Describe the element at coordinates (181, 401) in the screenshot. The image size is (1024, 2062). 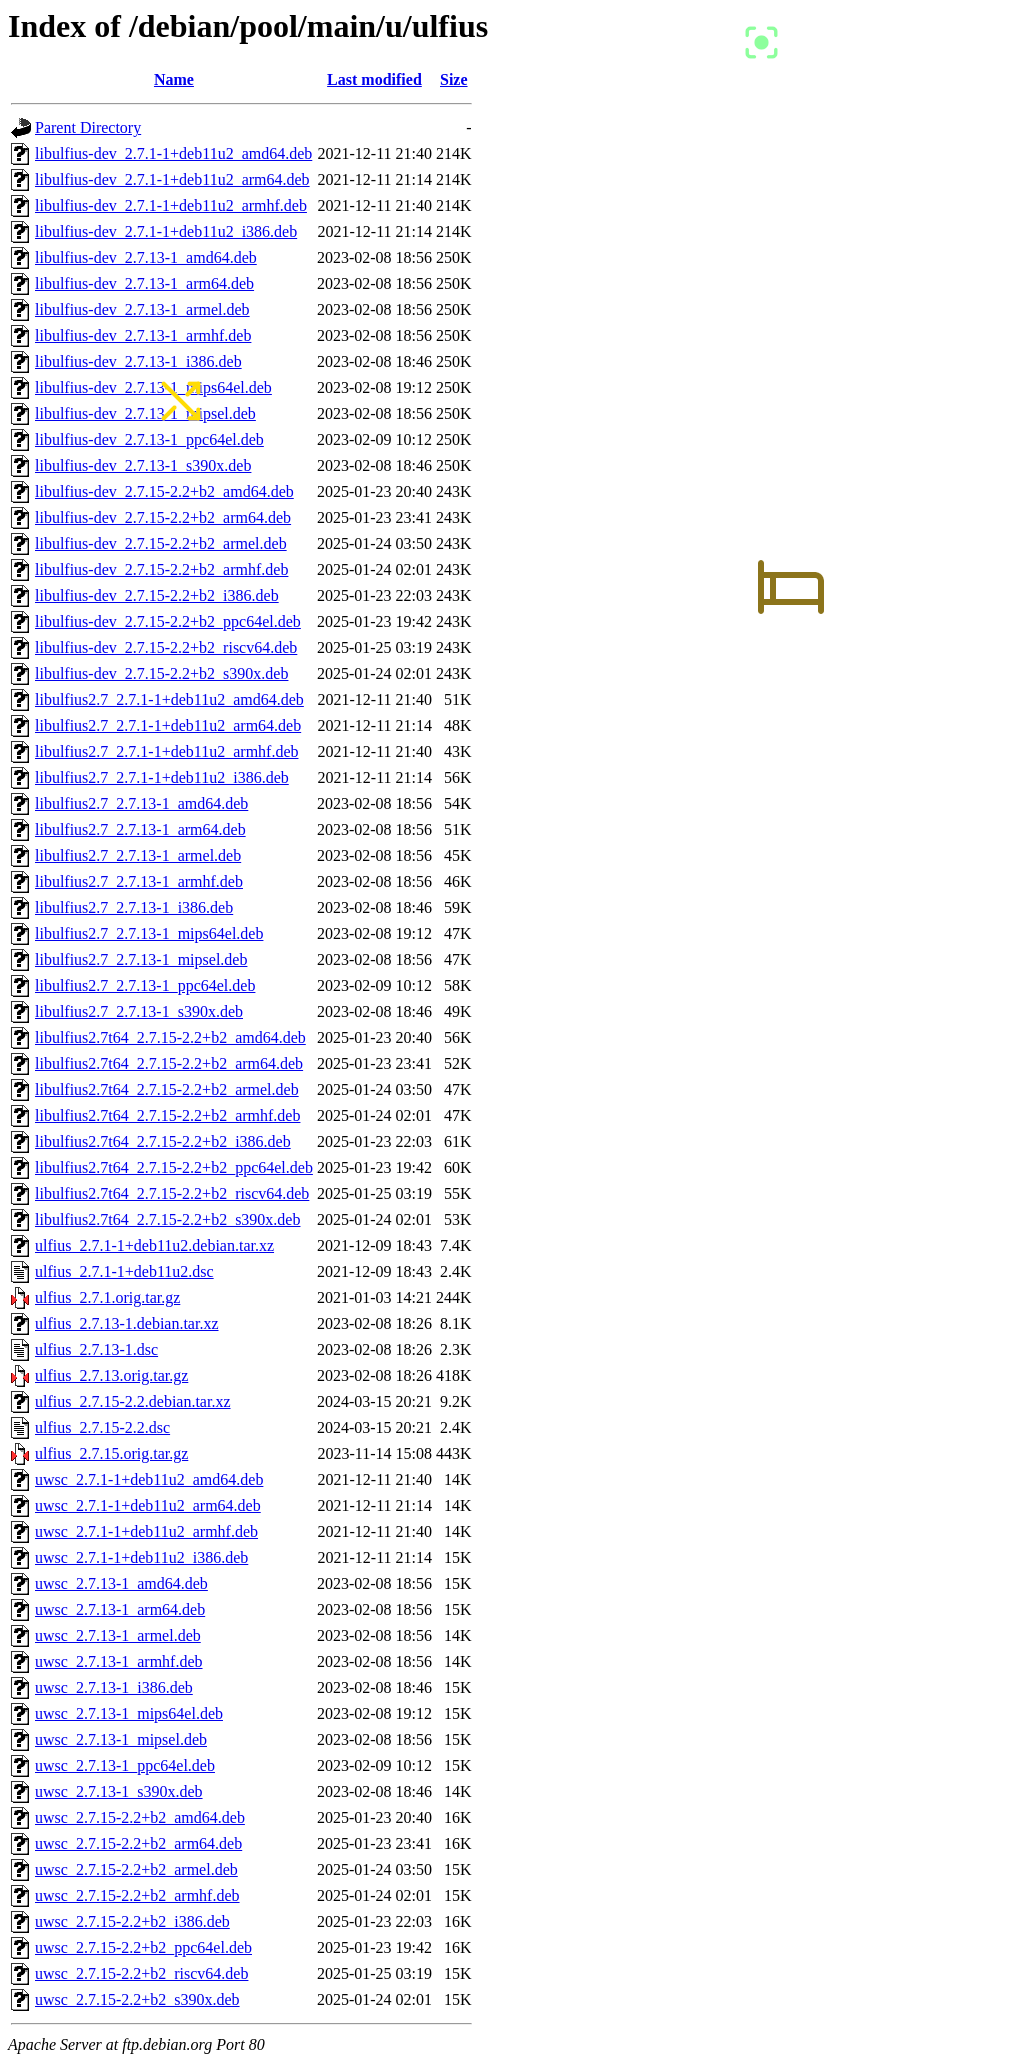
I see `swap or exchange items` at that location.